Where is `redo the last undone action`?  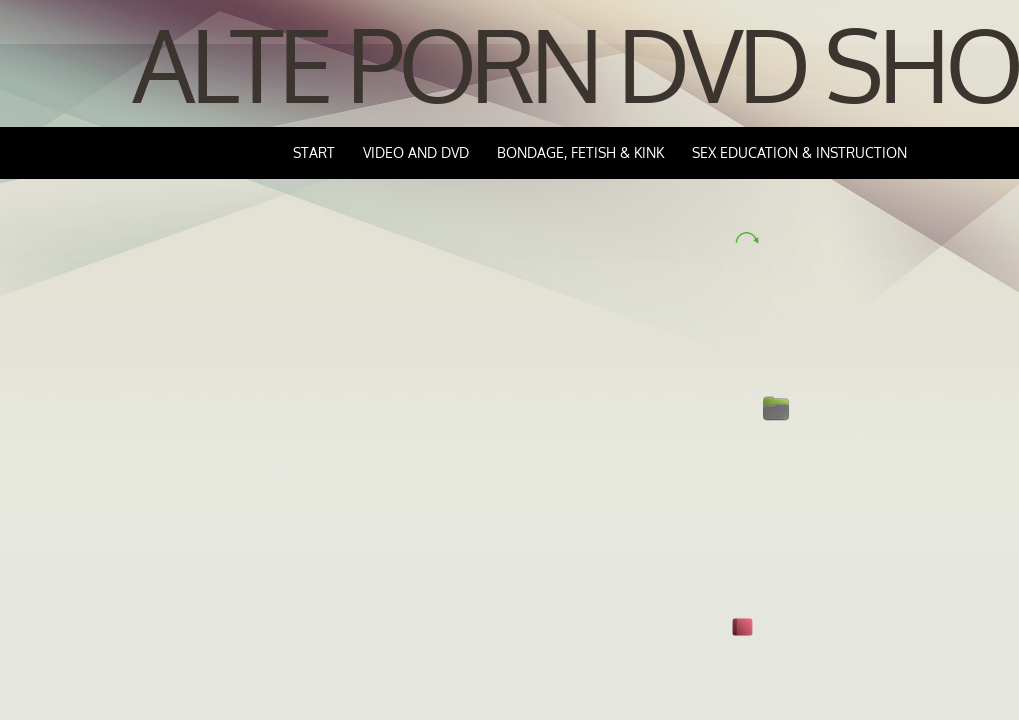 redo the last undone action is located at coordinates (746, 237).